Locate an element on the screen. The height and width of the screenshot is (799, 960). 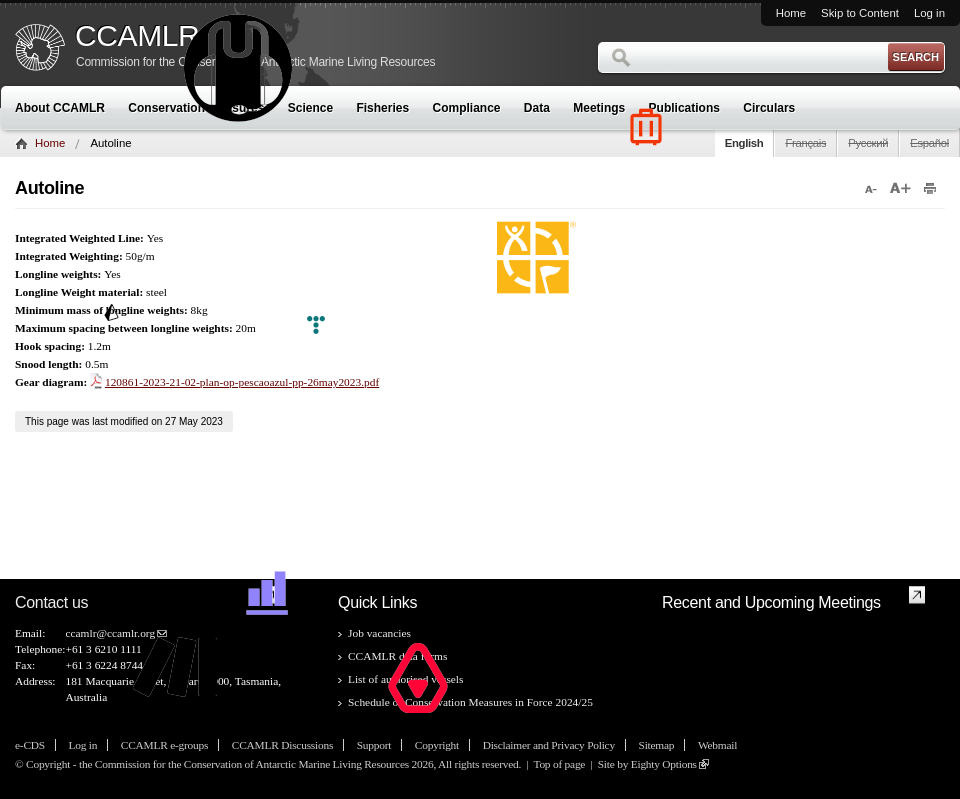
open mumble voice chat application is located at coordinates (238, 68).